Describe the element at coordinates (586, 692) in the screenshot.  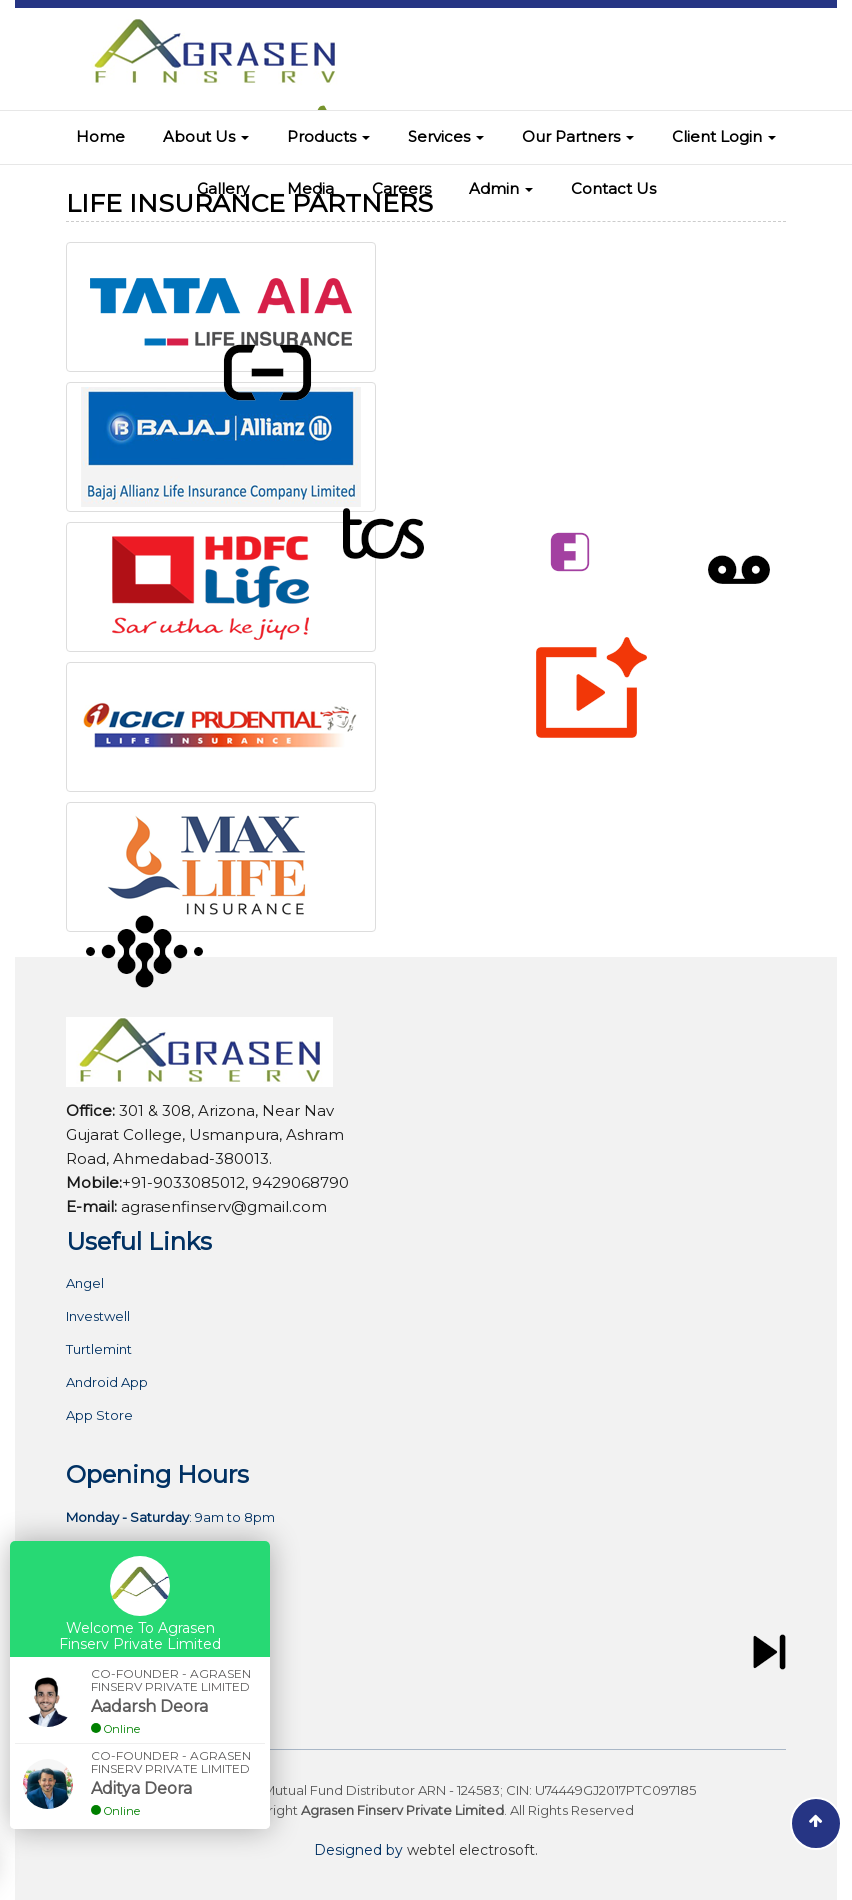
I see `access AI-powered video generation tools` at that location.